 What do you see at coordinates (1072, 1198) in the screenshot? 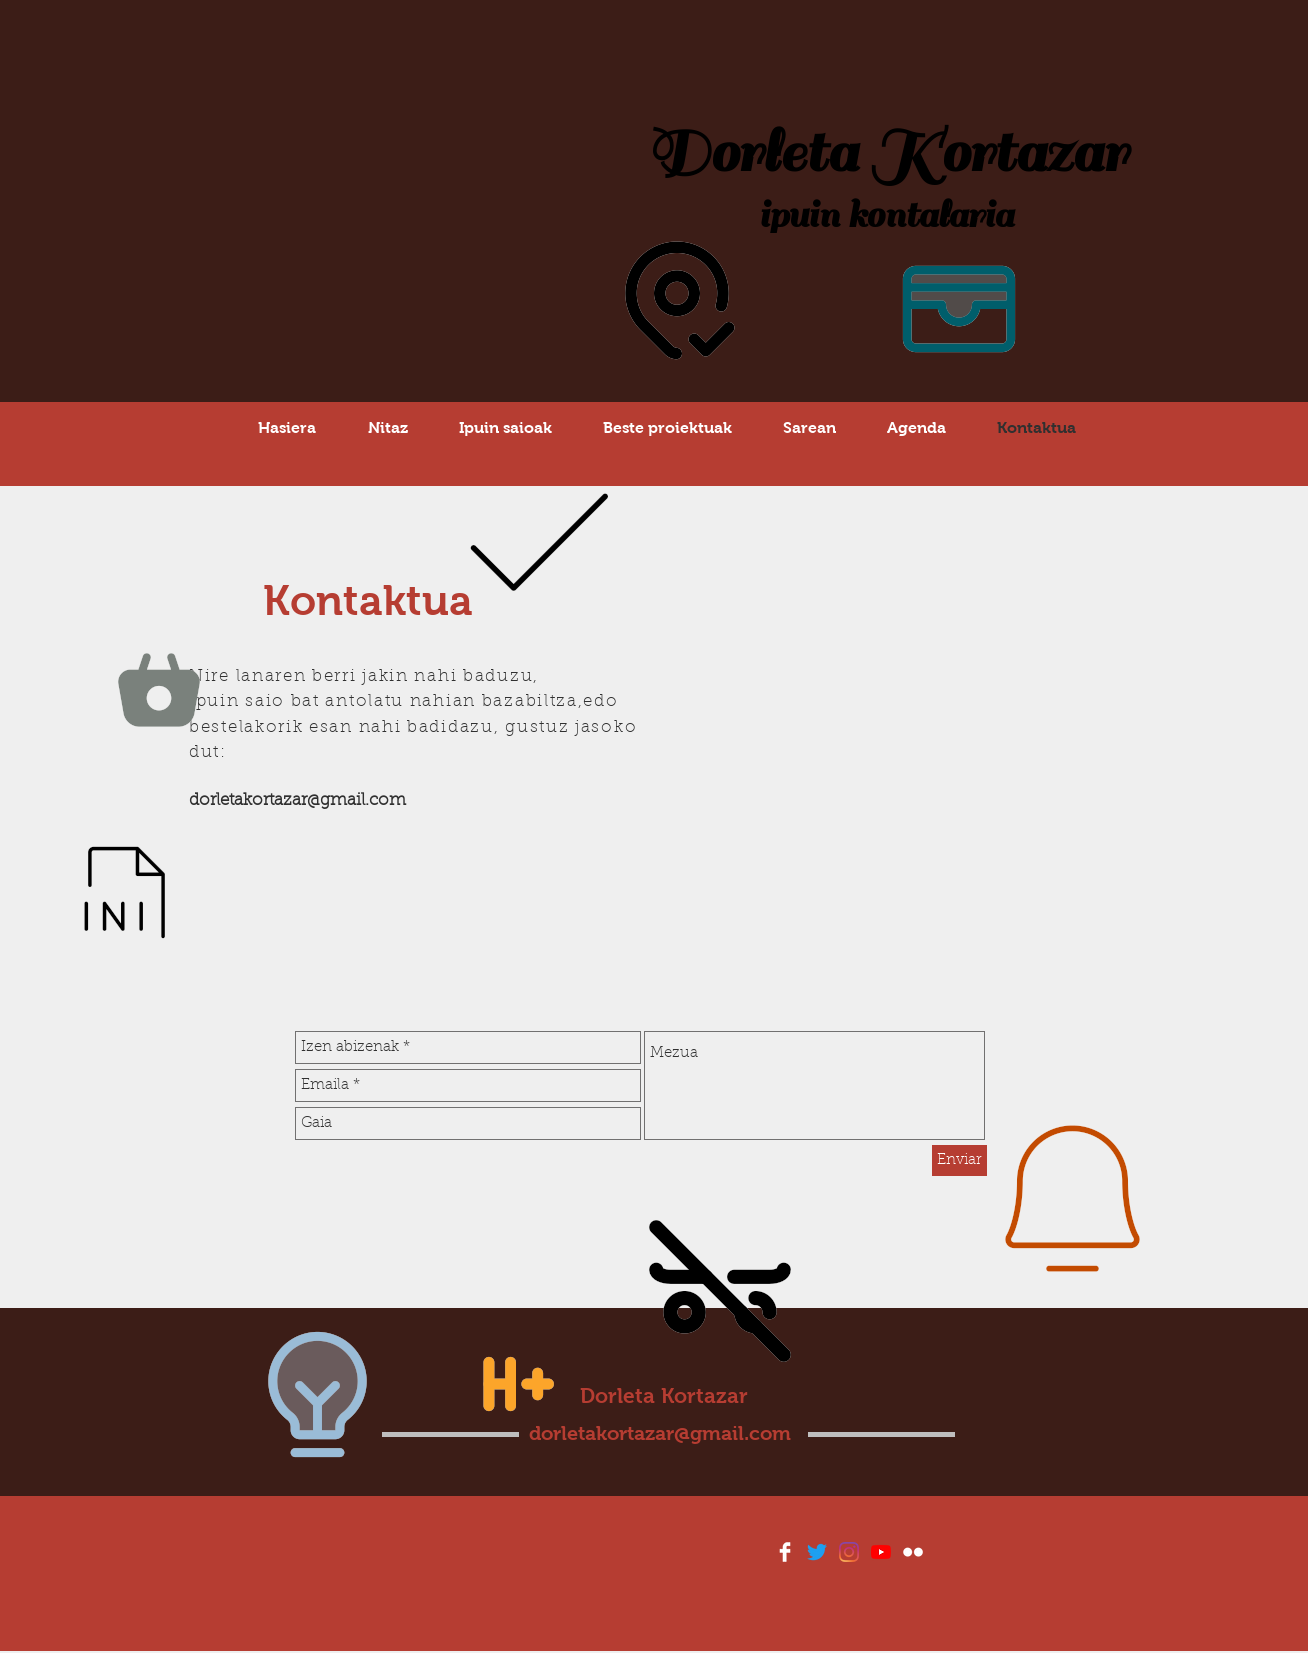
I see `view notifications` at bounding box center [1072, 1198].